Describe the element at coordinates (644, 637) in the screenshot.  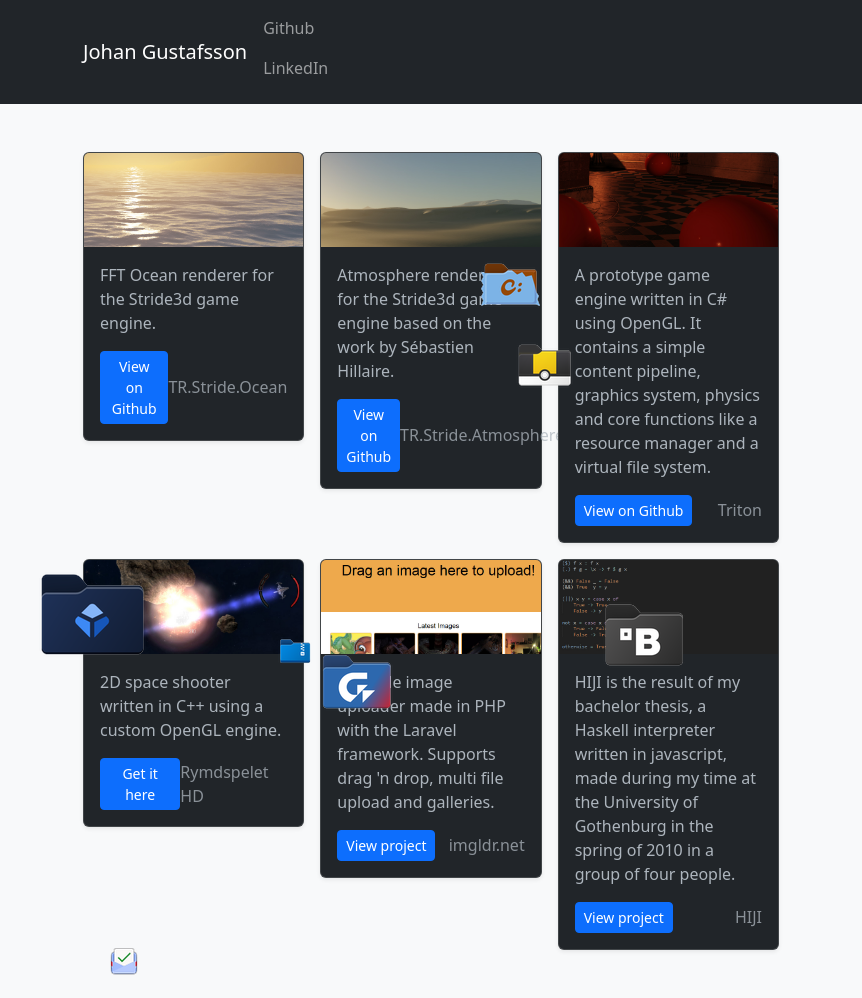
I see `open bethesda.net game files folder` at that location.